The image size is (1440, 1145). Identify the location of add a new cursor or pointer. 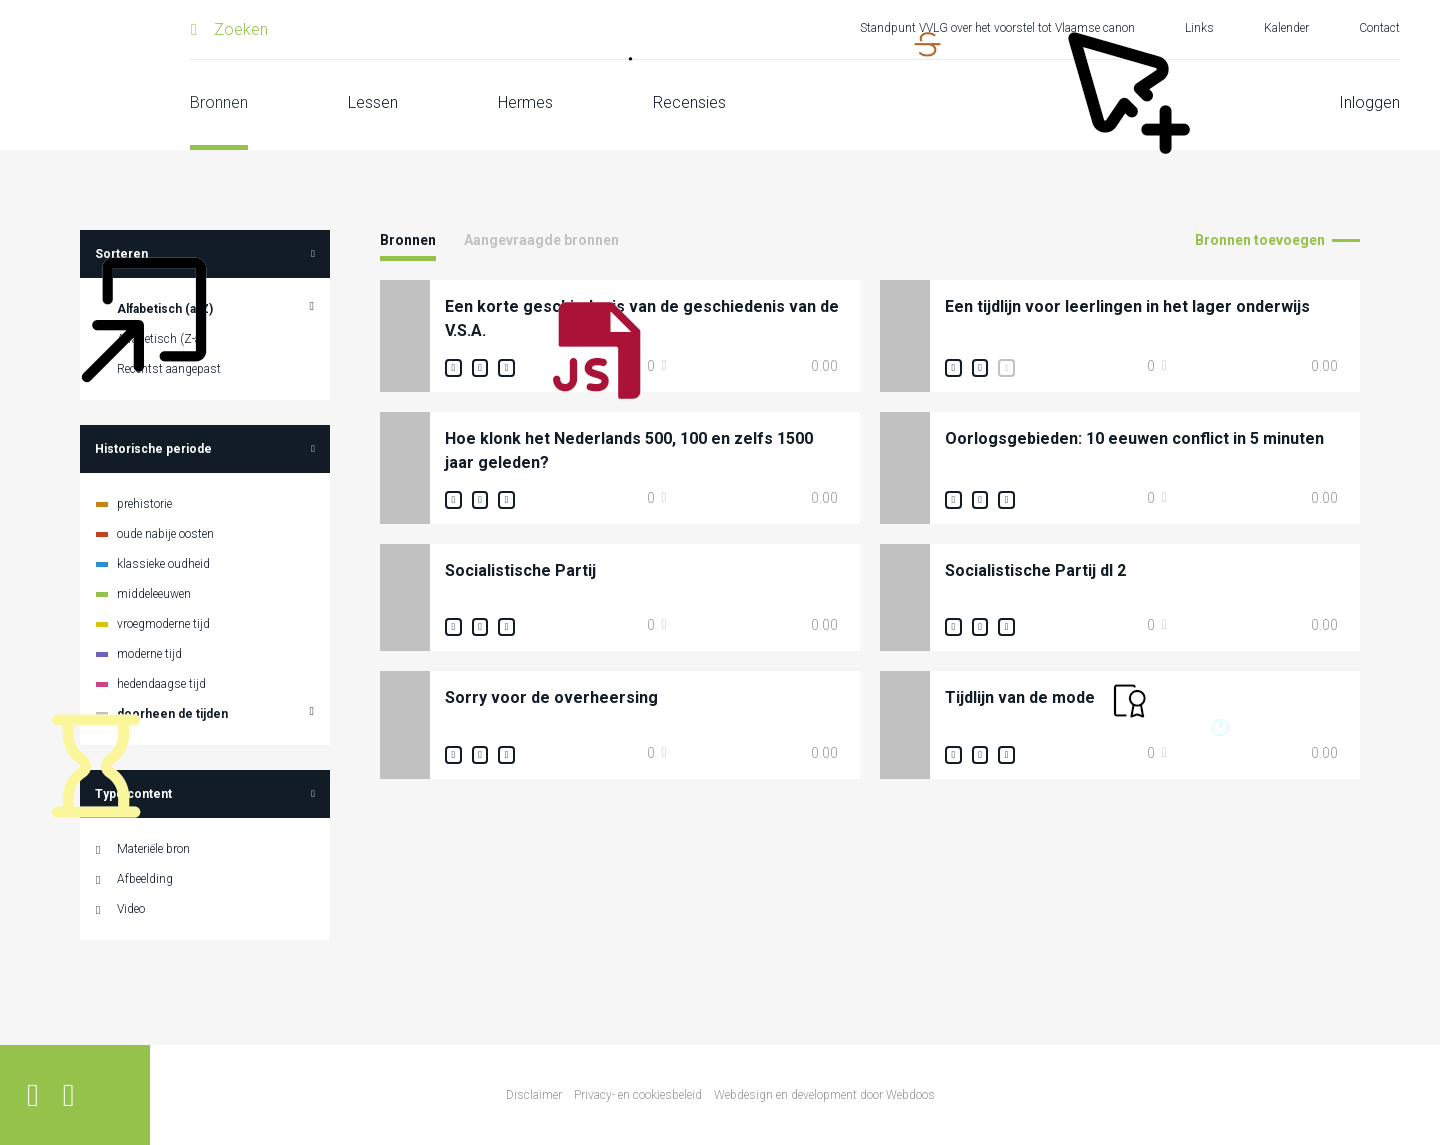
(1123, 87).